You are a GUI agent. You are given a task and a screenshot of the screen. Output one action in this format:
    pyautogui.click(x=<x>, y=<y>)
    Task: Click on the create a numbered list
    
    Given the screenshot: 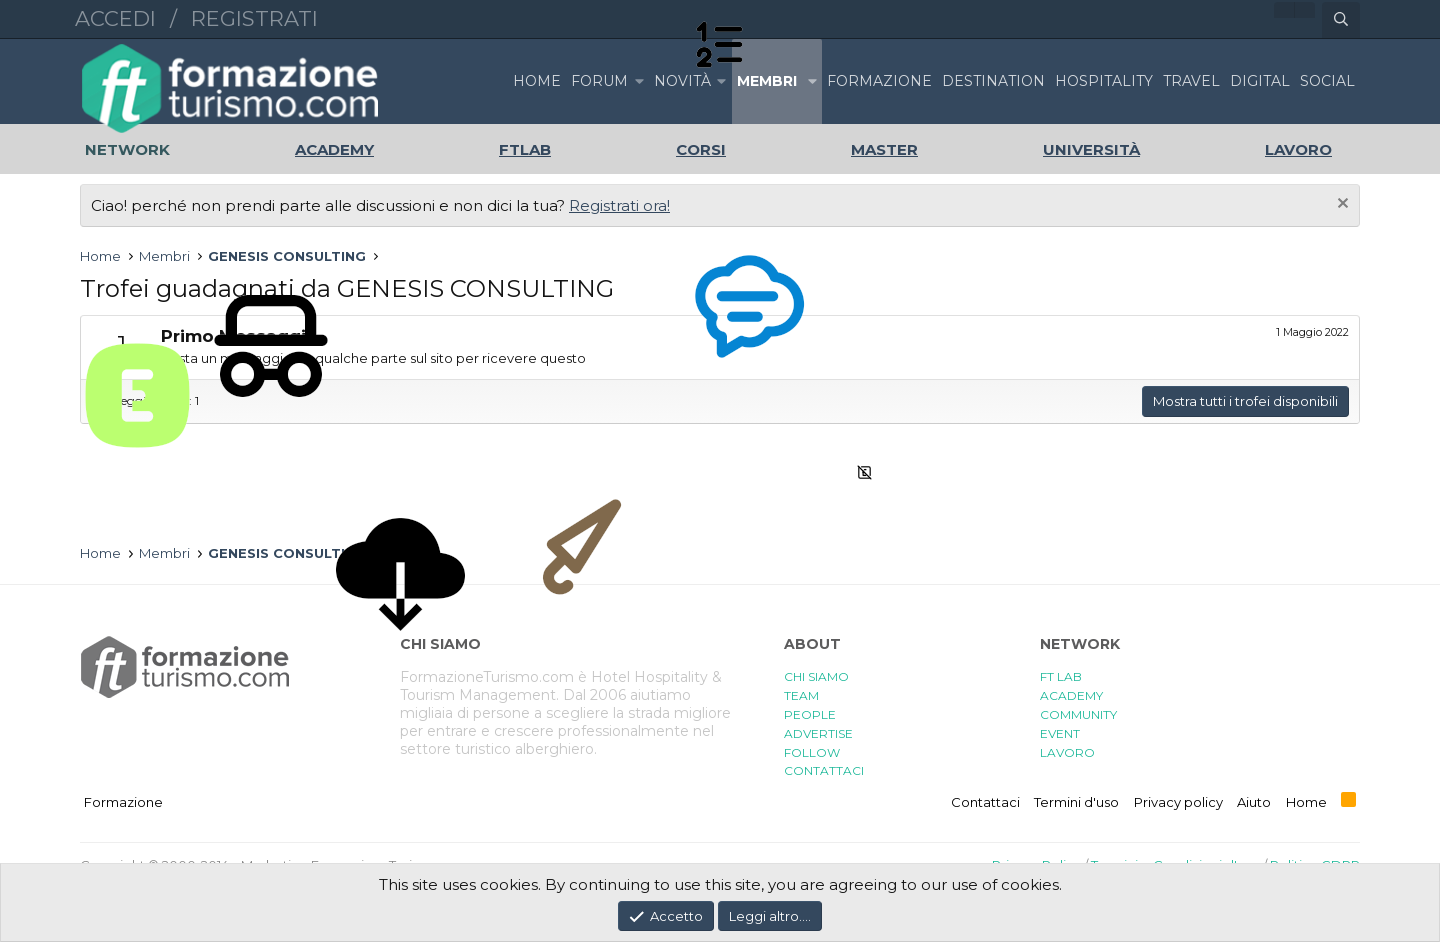 What is the action you would take?
    pyautogui.click(x=719, y=44)
    